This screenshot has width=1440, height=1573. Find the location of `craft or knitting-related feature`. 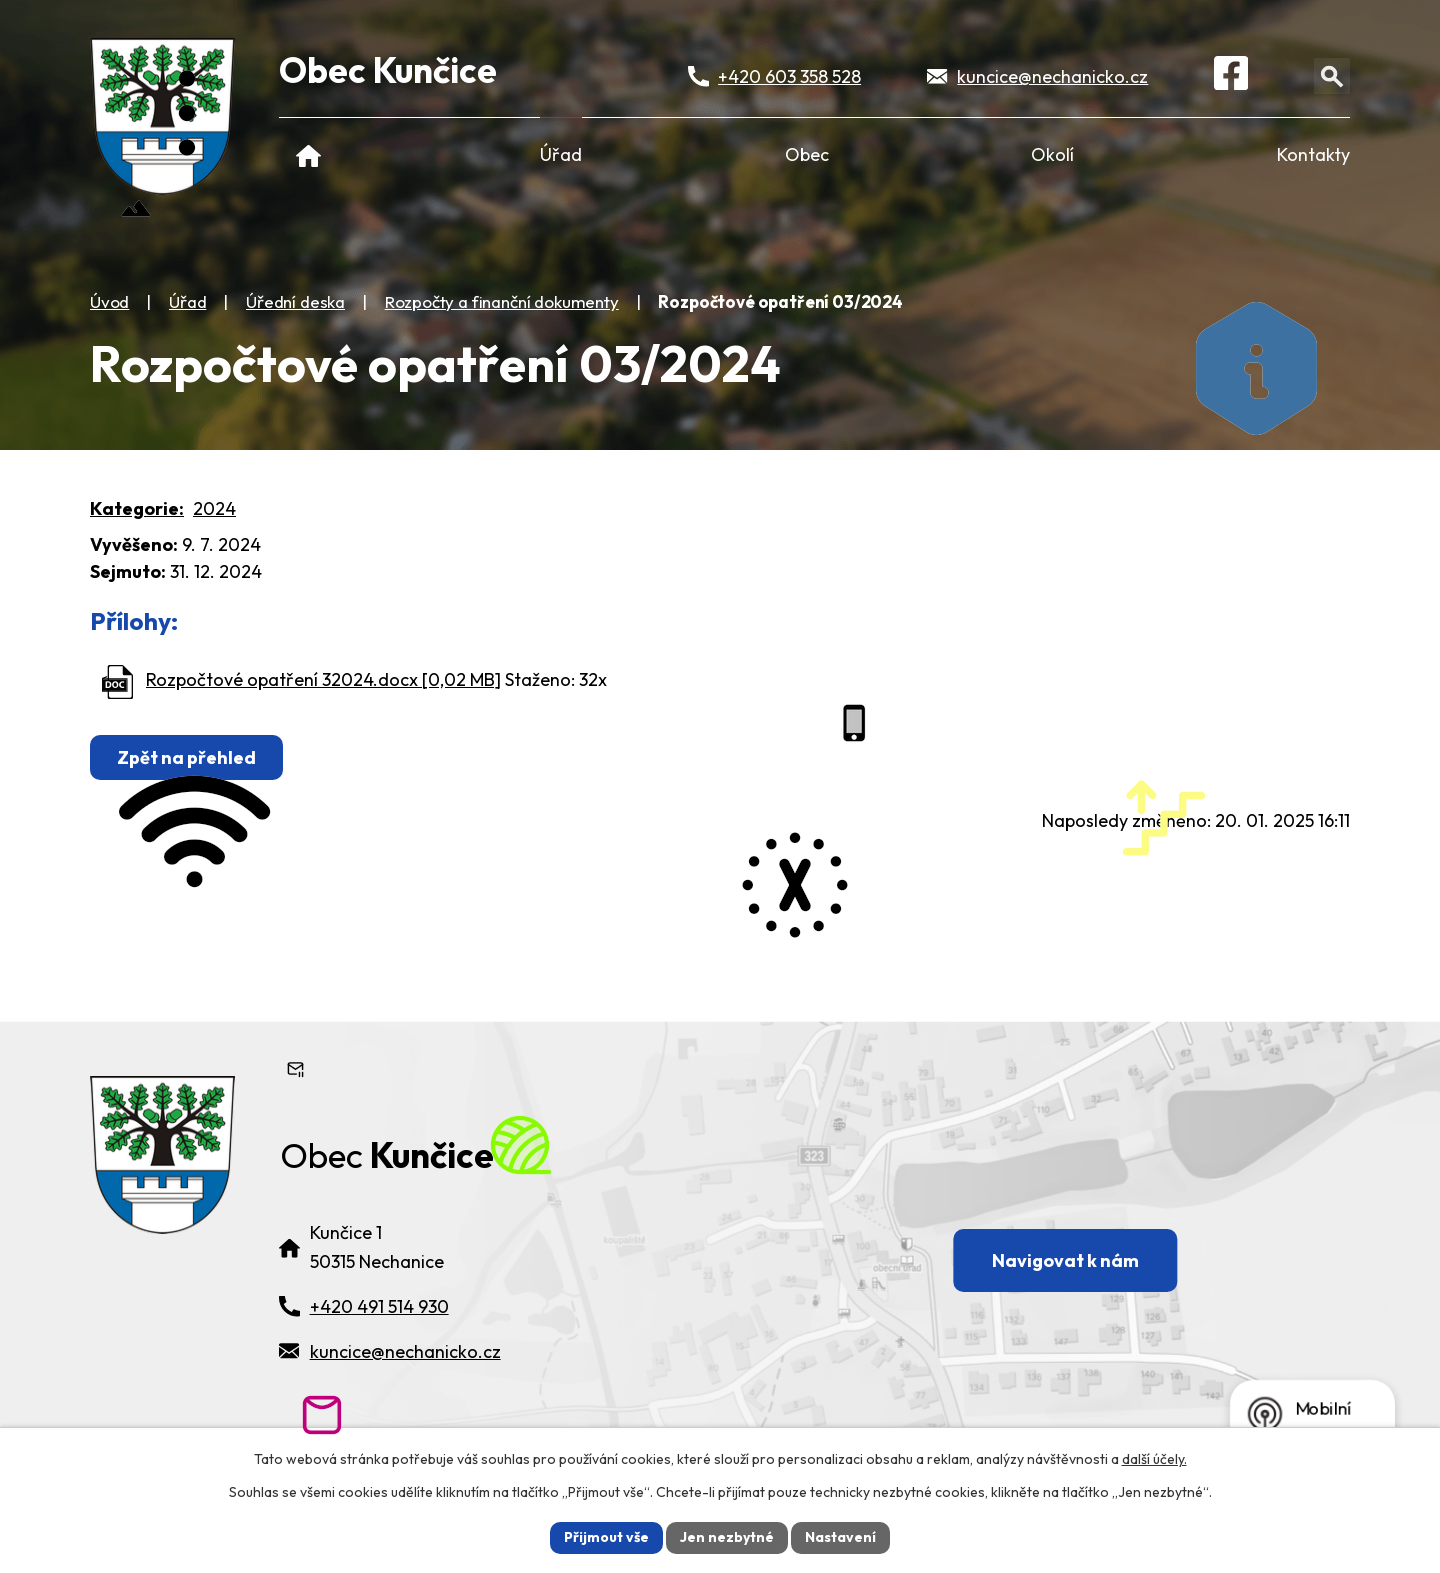

craft or knitting-related feature is located at coordinates (520, 1145).